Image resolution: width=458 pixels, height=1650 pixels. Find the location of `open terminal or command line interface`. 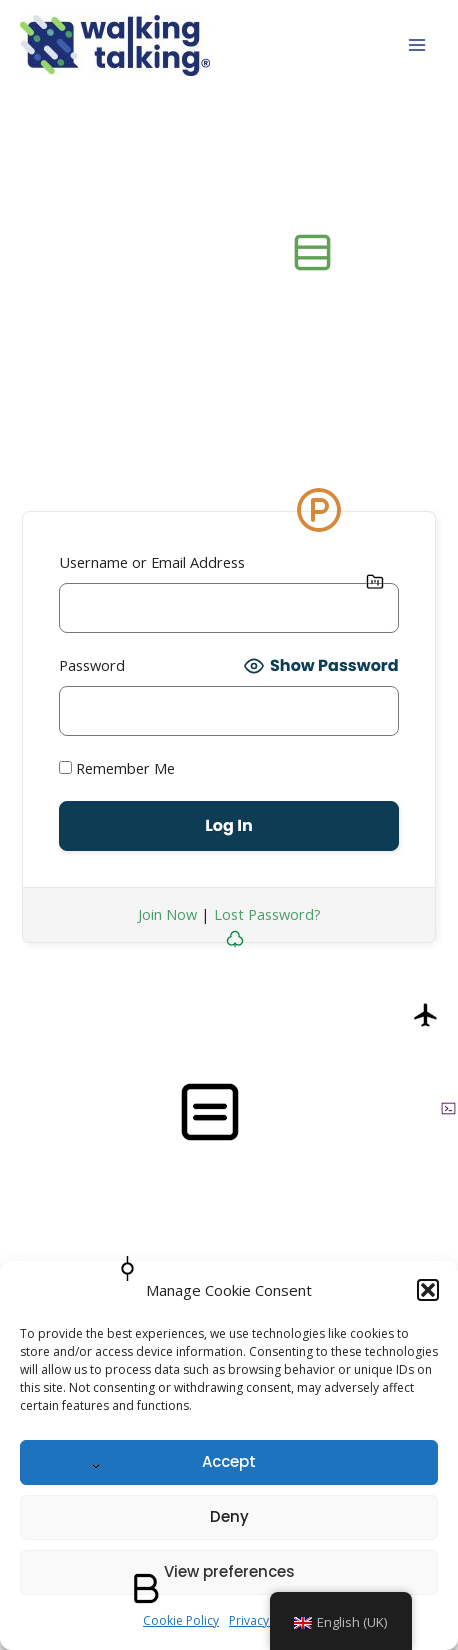

open terminal or command line interface is located at coordinates (448, 1108).